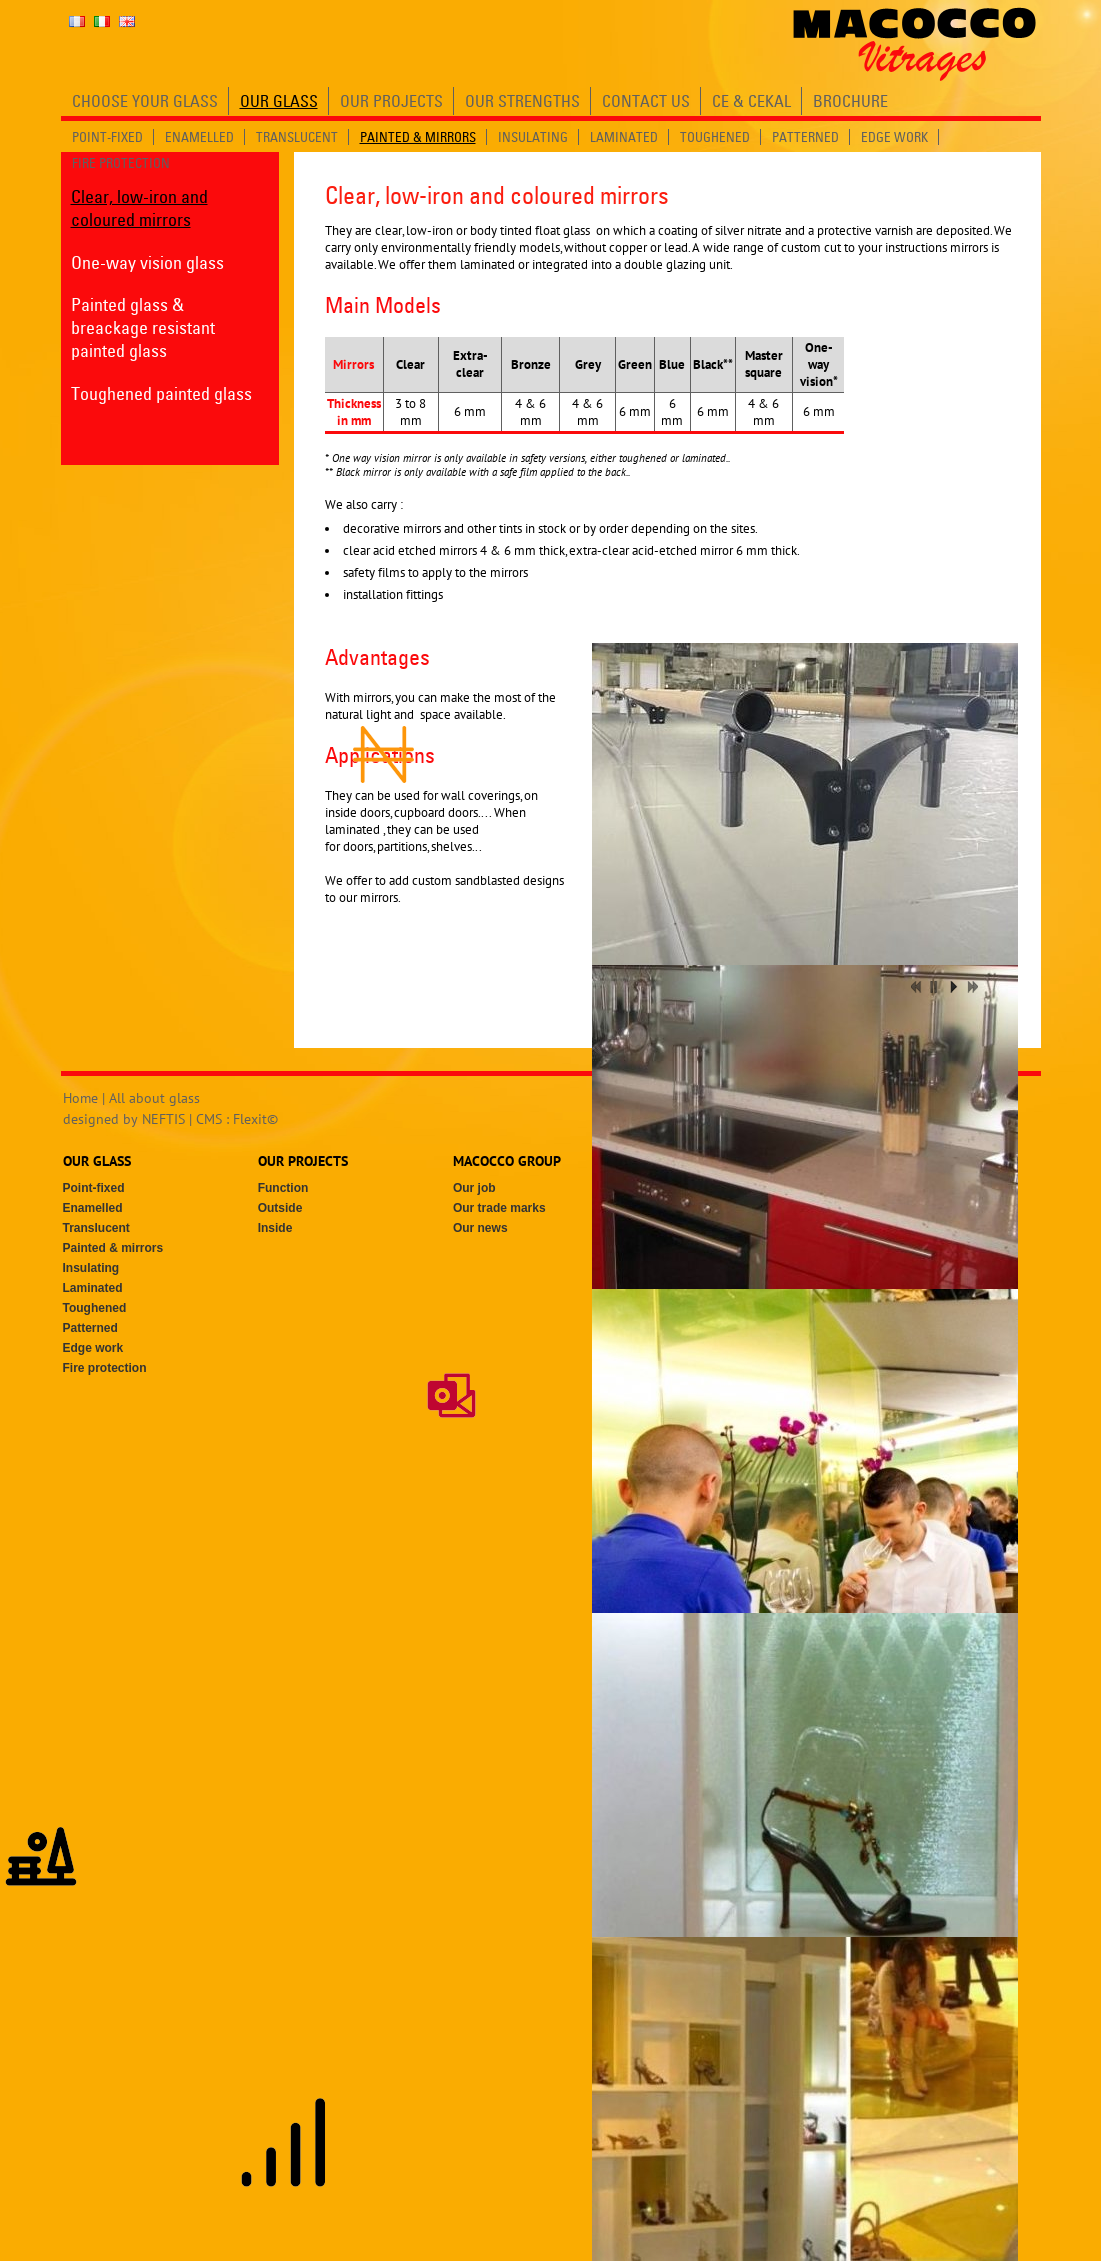 This screenshot has width=1101, height=2261. I want to click on view nearby parks or green spaces, so click(41, 1860).